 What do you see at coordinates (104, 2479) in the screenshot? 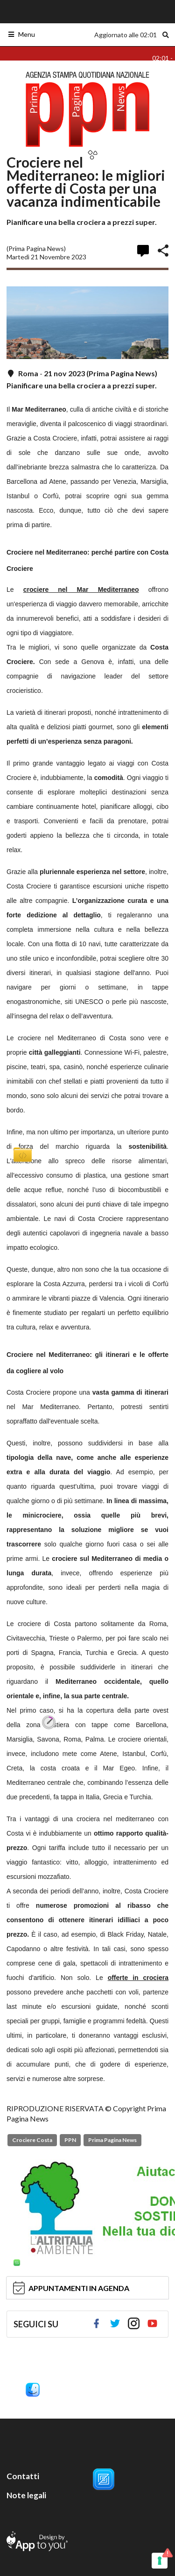
I see `open Zed Preview code editor` at bounding box center [104, 2479].